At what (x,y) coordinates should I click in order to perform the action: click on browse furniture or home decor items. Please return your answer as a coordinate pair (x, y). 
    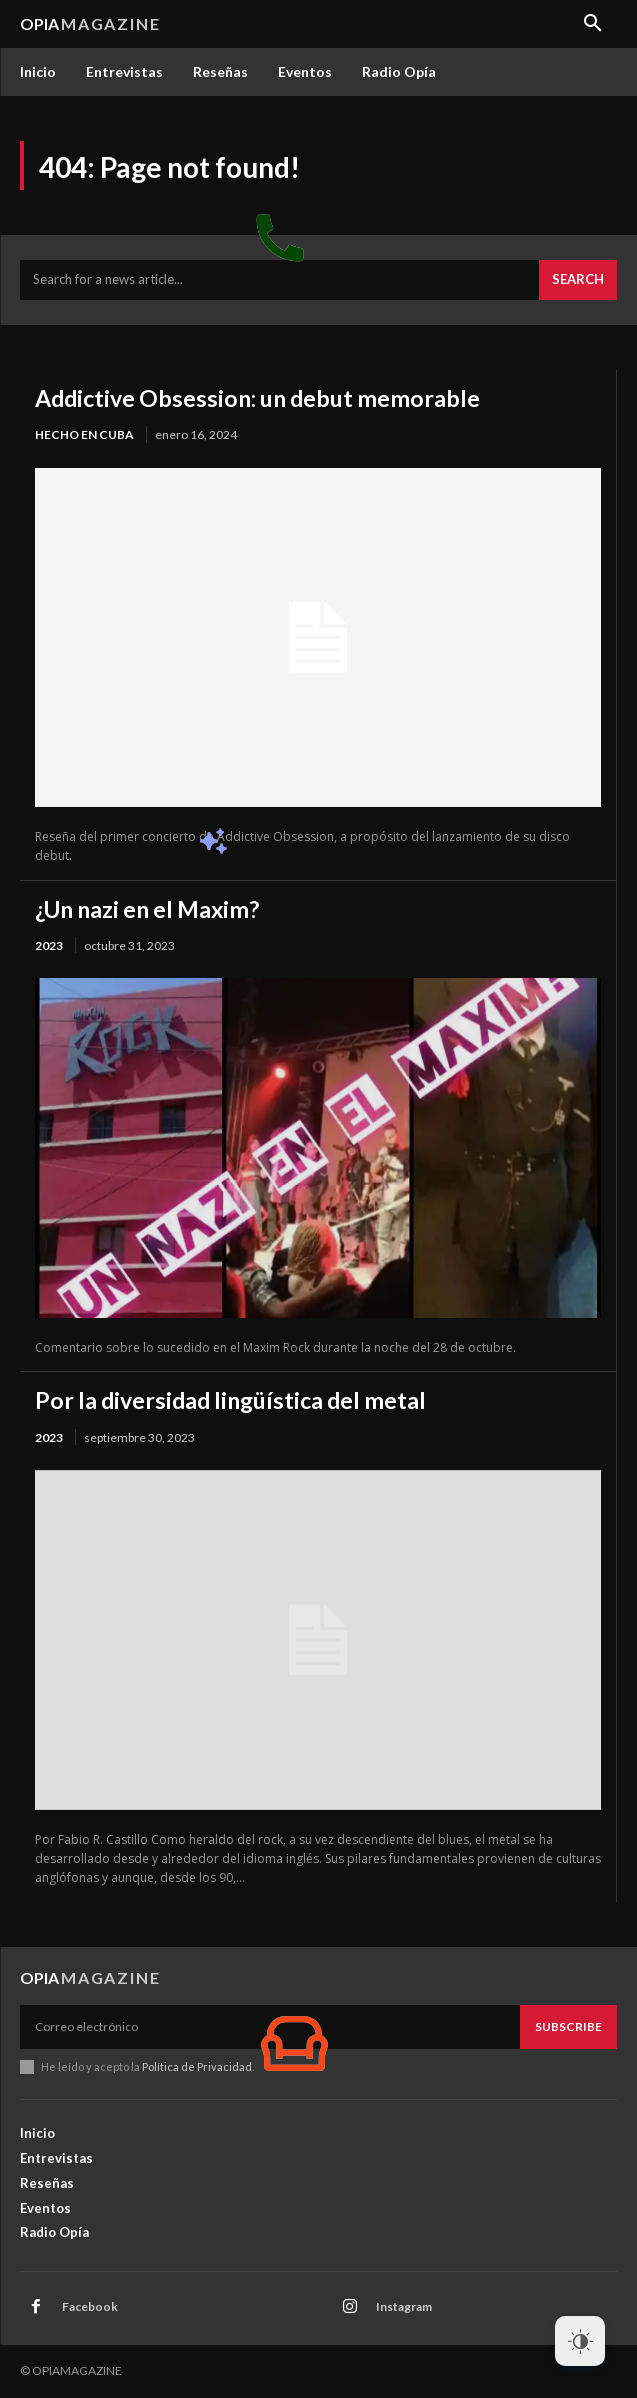
    Looking at the image, I should click on (294, 2043).